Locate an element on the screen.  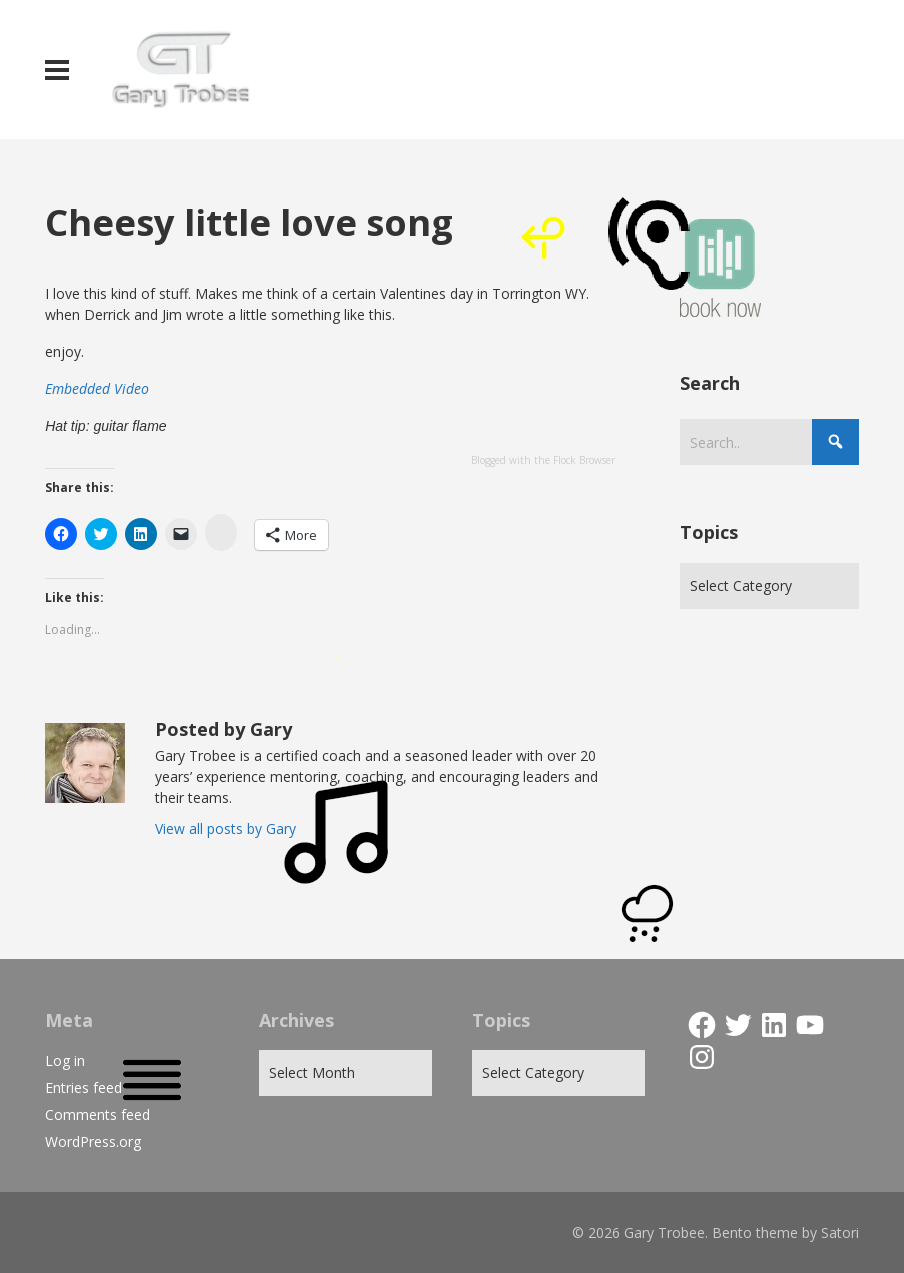
justify text alignment is located at coordinates (152, 1080).